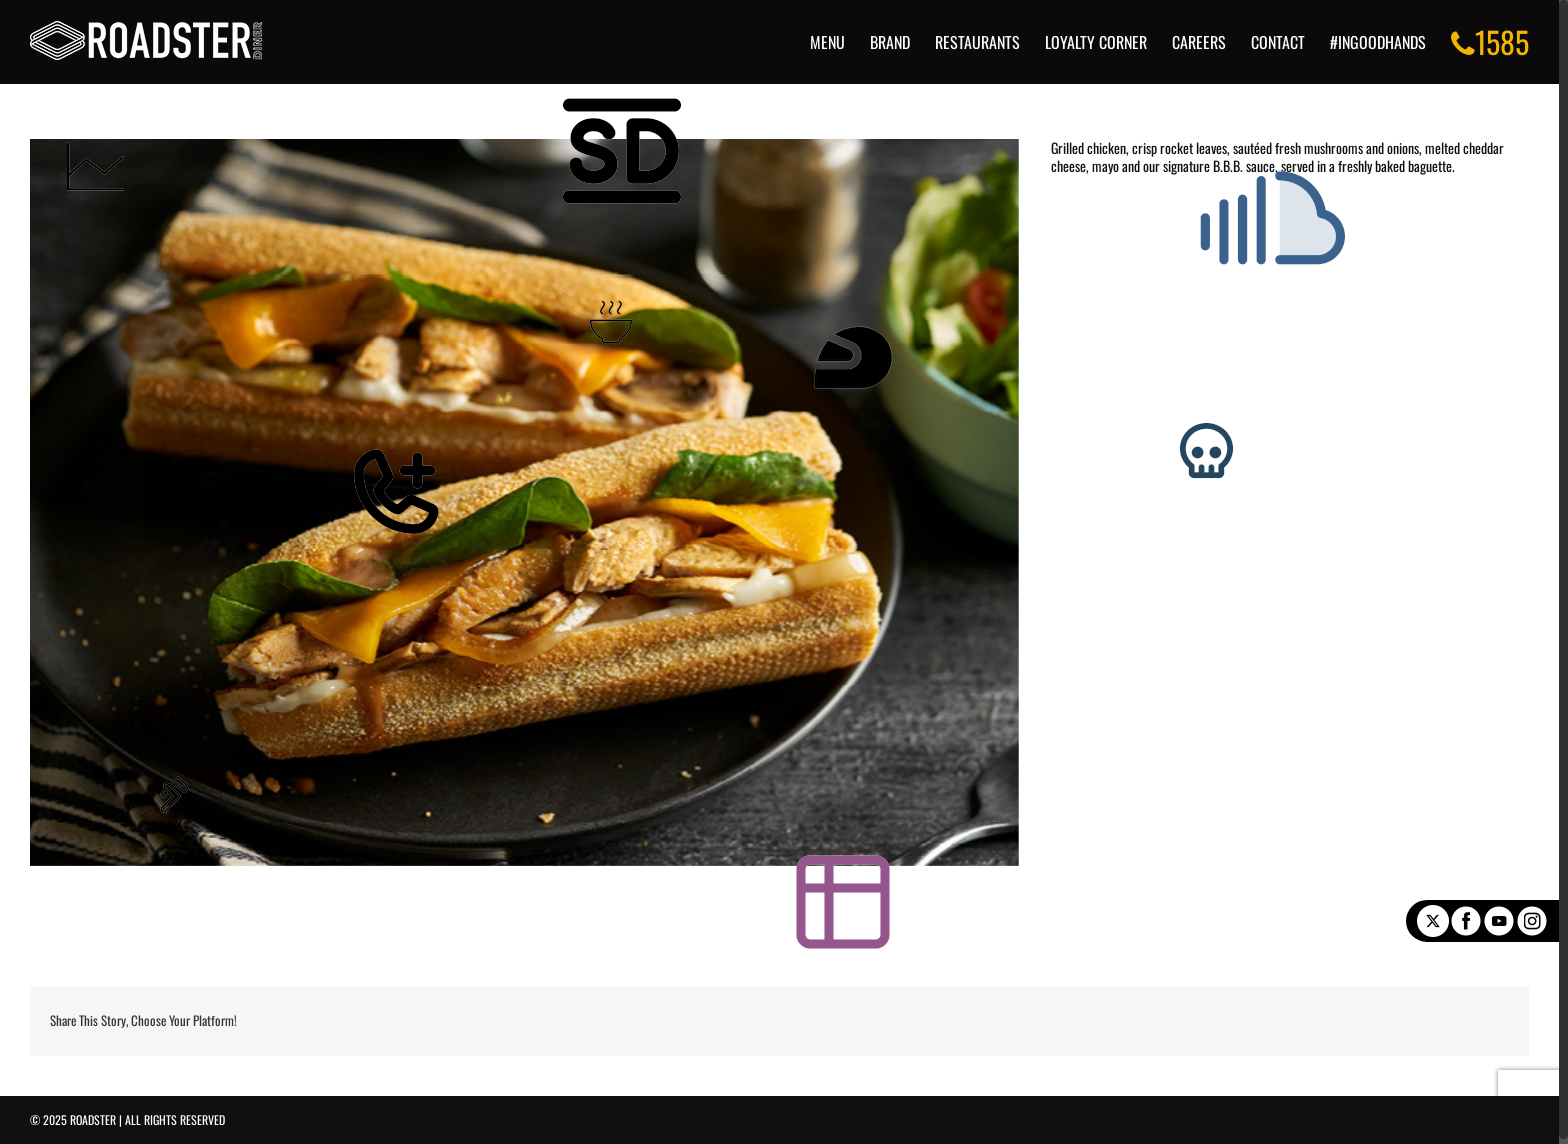  Describe the element at coordinates (611, 322) in the screenshot. I see `view hot food or soup options` at that location.